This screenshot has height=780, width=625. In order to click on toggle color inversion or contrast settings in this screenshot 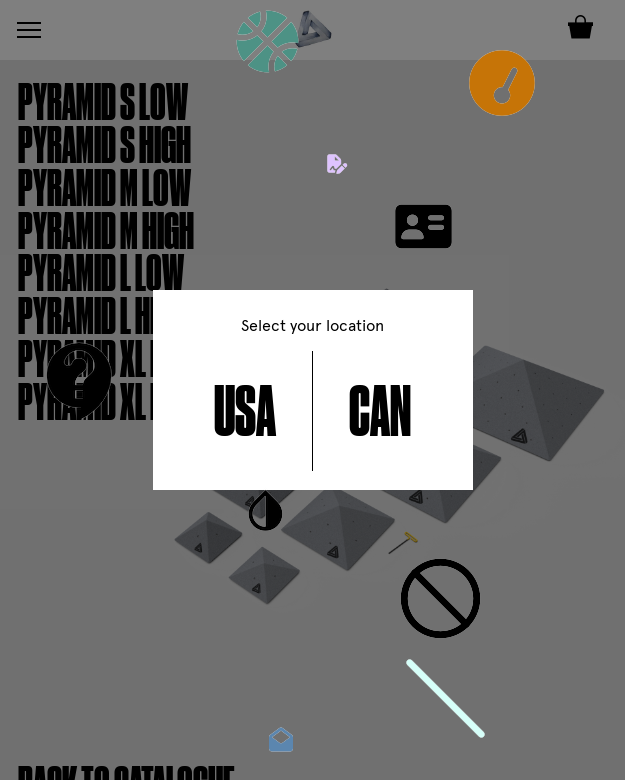, I will do `click(265, 510)`.